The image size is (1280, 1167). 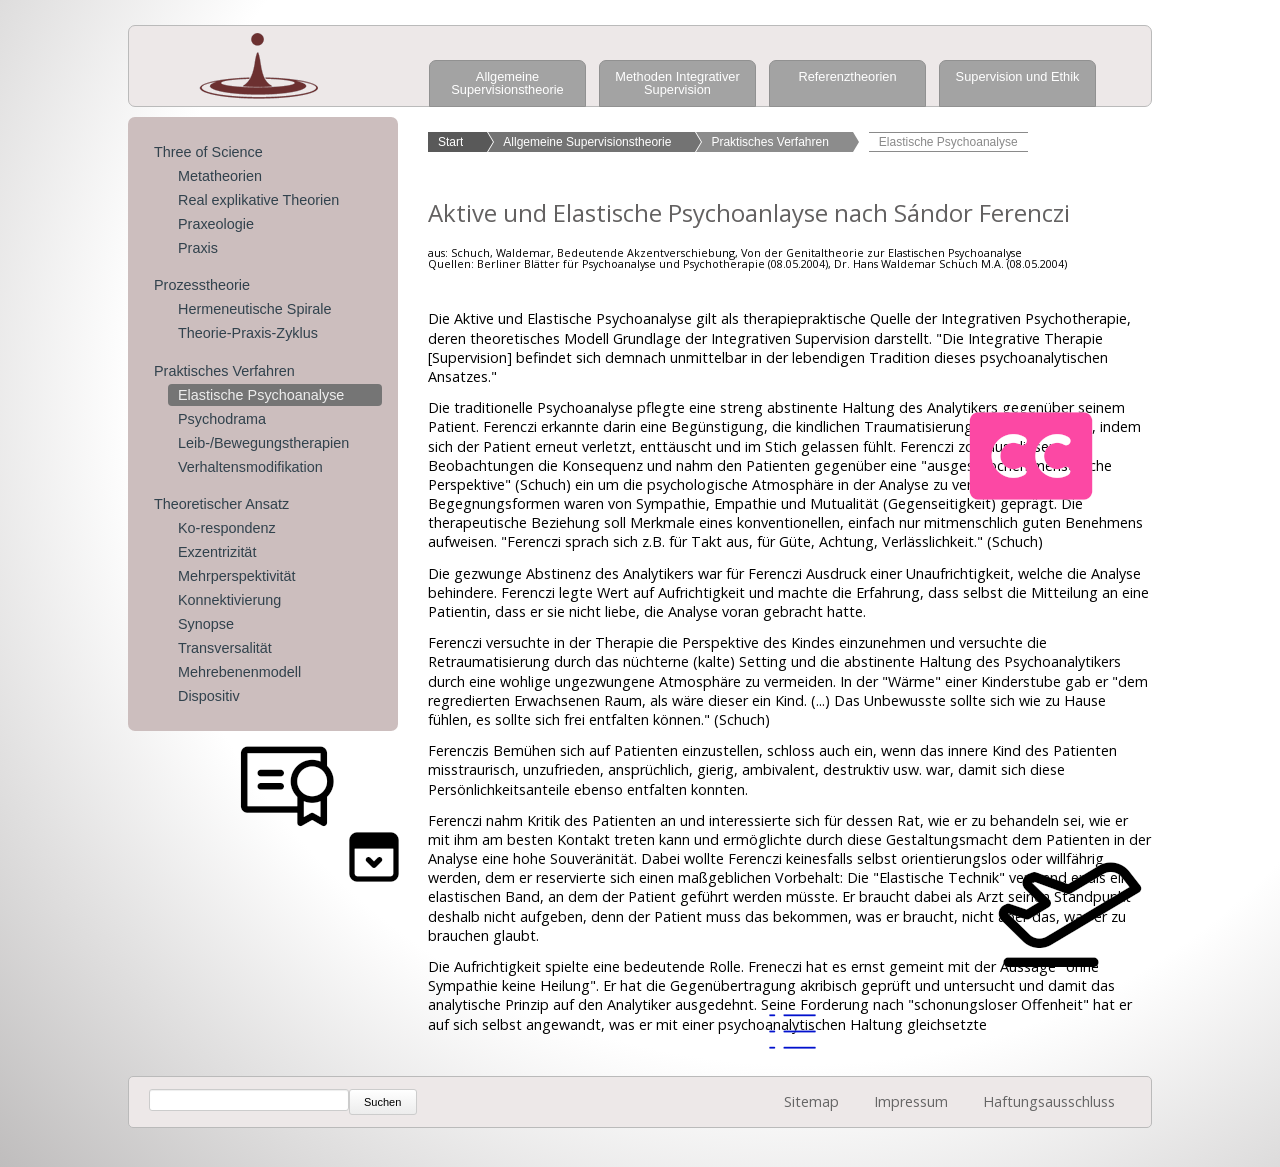 I want to click on view list items, so click(x=792, y=1031).